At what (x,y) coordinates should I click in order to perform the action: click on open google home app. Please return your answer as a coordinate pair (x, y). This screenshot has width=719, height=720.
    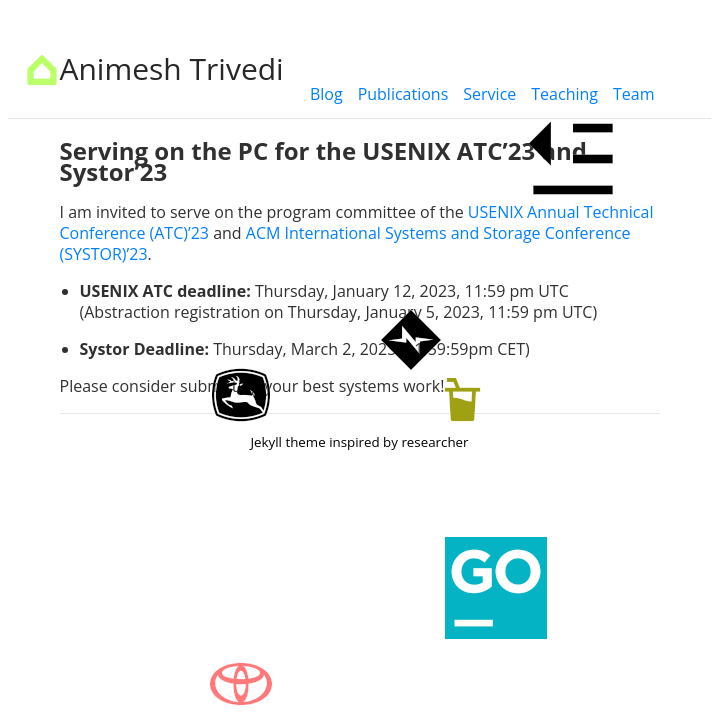
    Looking at the image, I should click on (42, 70).